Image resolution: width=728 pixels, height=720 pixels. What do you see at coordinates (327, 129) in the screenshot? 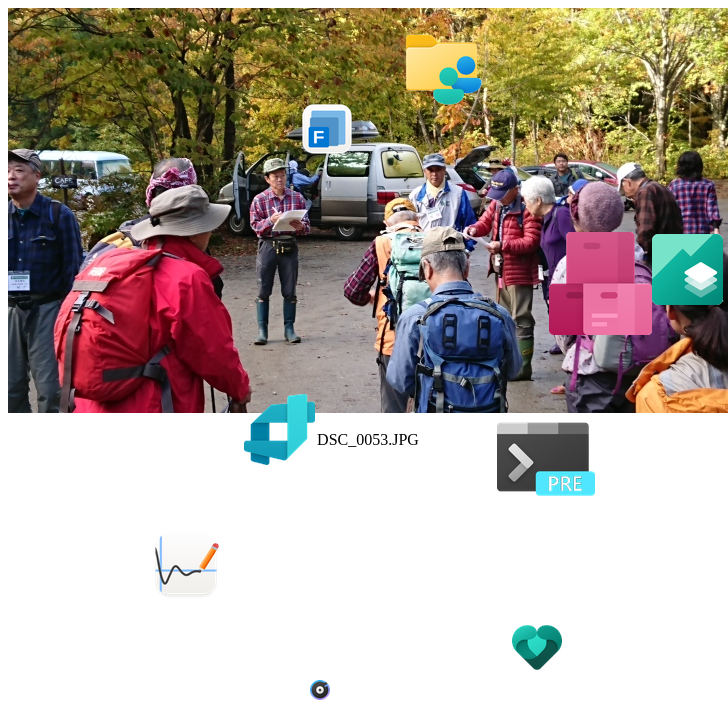
I see `open fluent reader app` at bounding box center [327, 129].